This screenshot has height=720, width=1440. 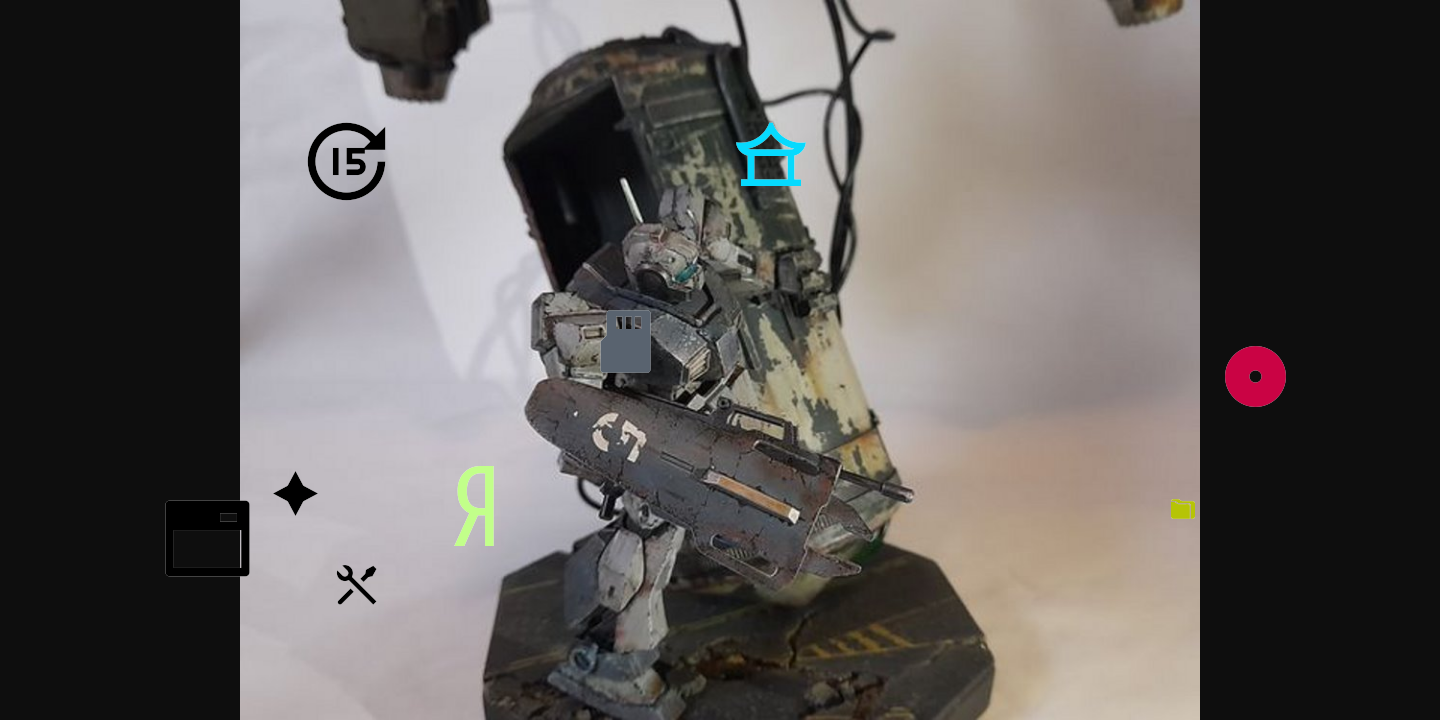 What do you see at coordinates (474, 506) in the screenshot?
I see `open Yandex services` at bounding box center [474, 506].